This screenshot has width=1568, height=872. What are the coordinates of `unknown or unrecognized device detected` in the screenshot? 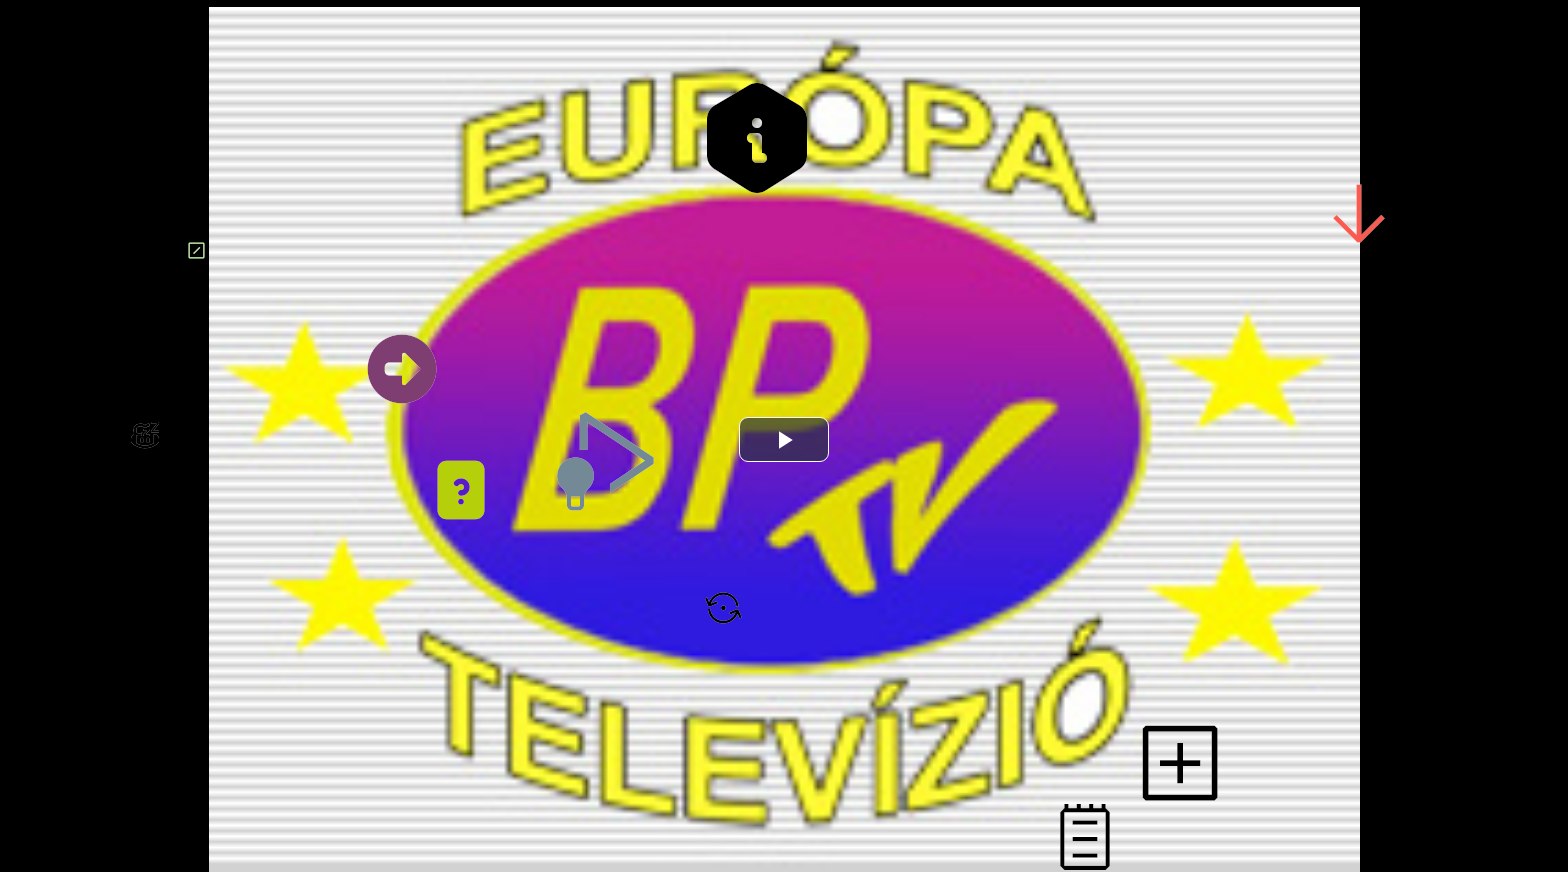 It's located at (461, 490).